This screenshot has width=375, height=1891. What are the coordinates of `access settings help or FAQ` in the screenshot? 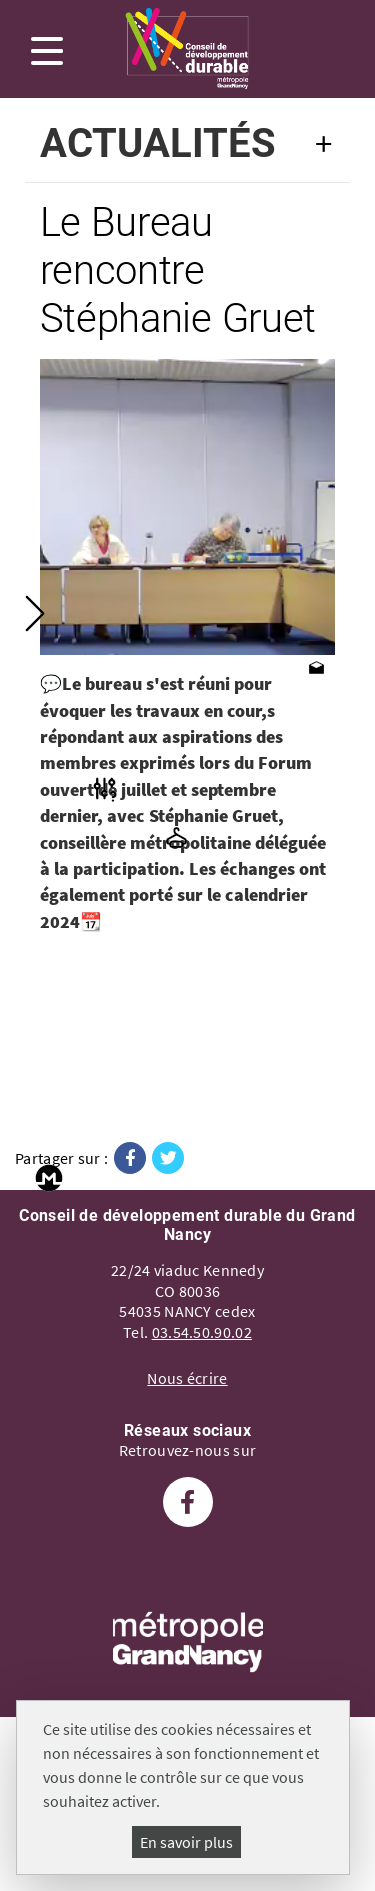 It's located at (104, 788).